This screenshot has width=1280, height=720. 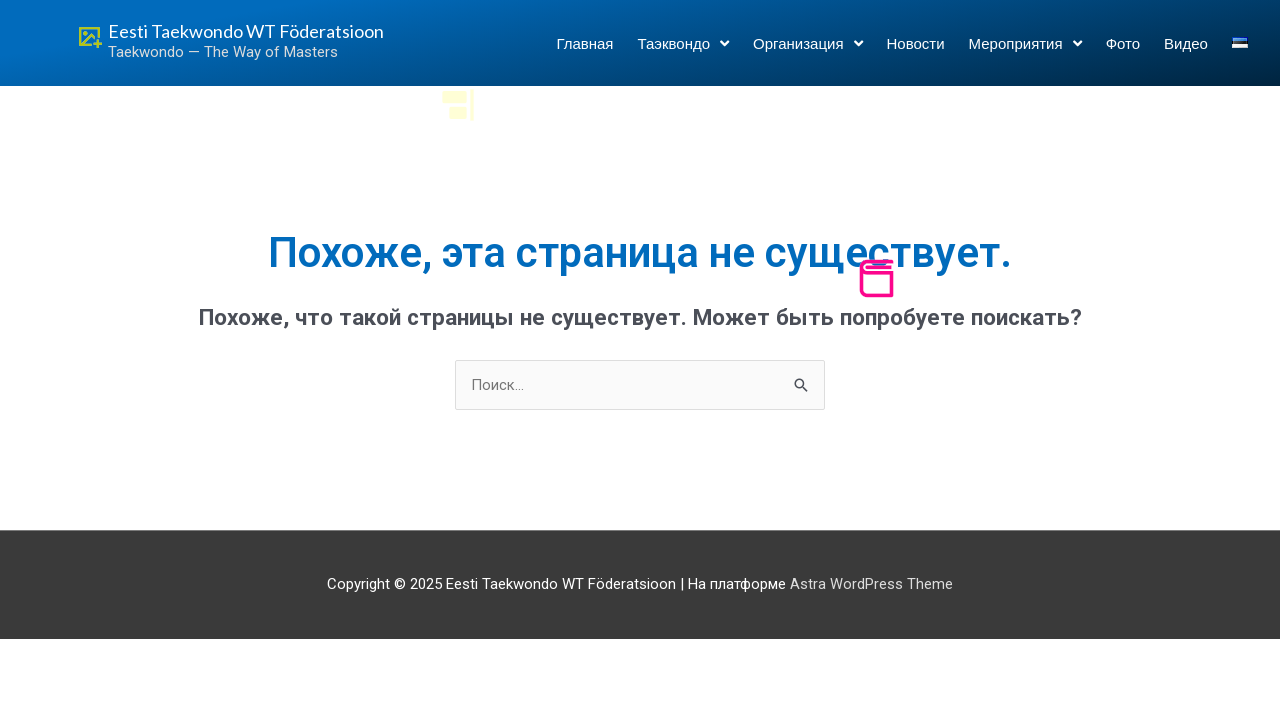 What do you see at coordinates (876, 278) in the screenshot?
I see `open library or book collection` at bounding box center [876, 278].